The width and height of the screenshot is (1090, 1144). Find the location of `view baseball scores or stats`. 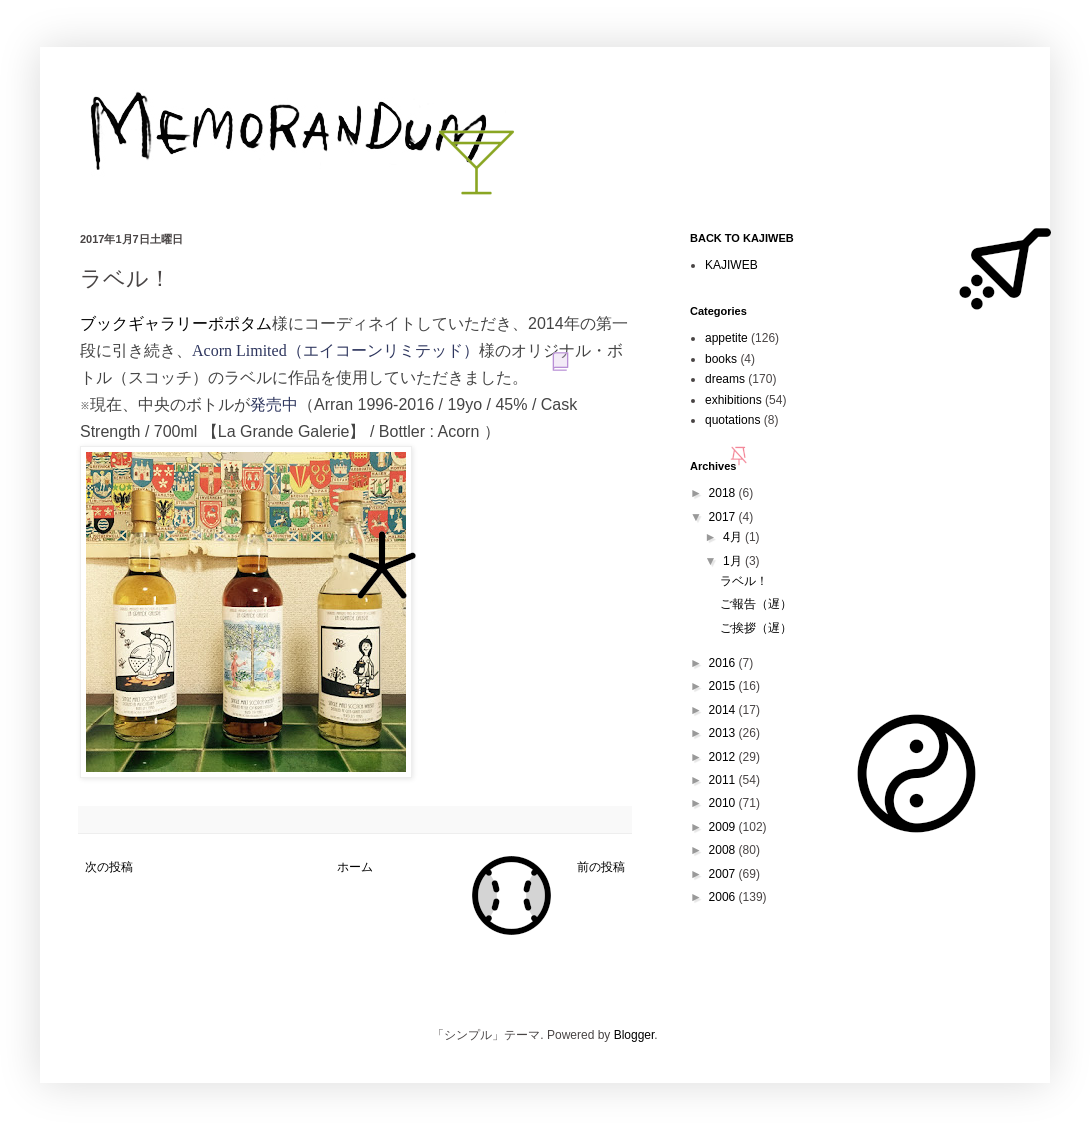

view baseball scores or stats is located at coordinates (511, 895).